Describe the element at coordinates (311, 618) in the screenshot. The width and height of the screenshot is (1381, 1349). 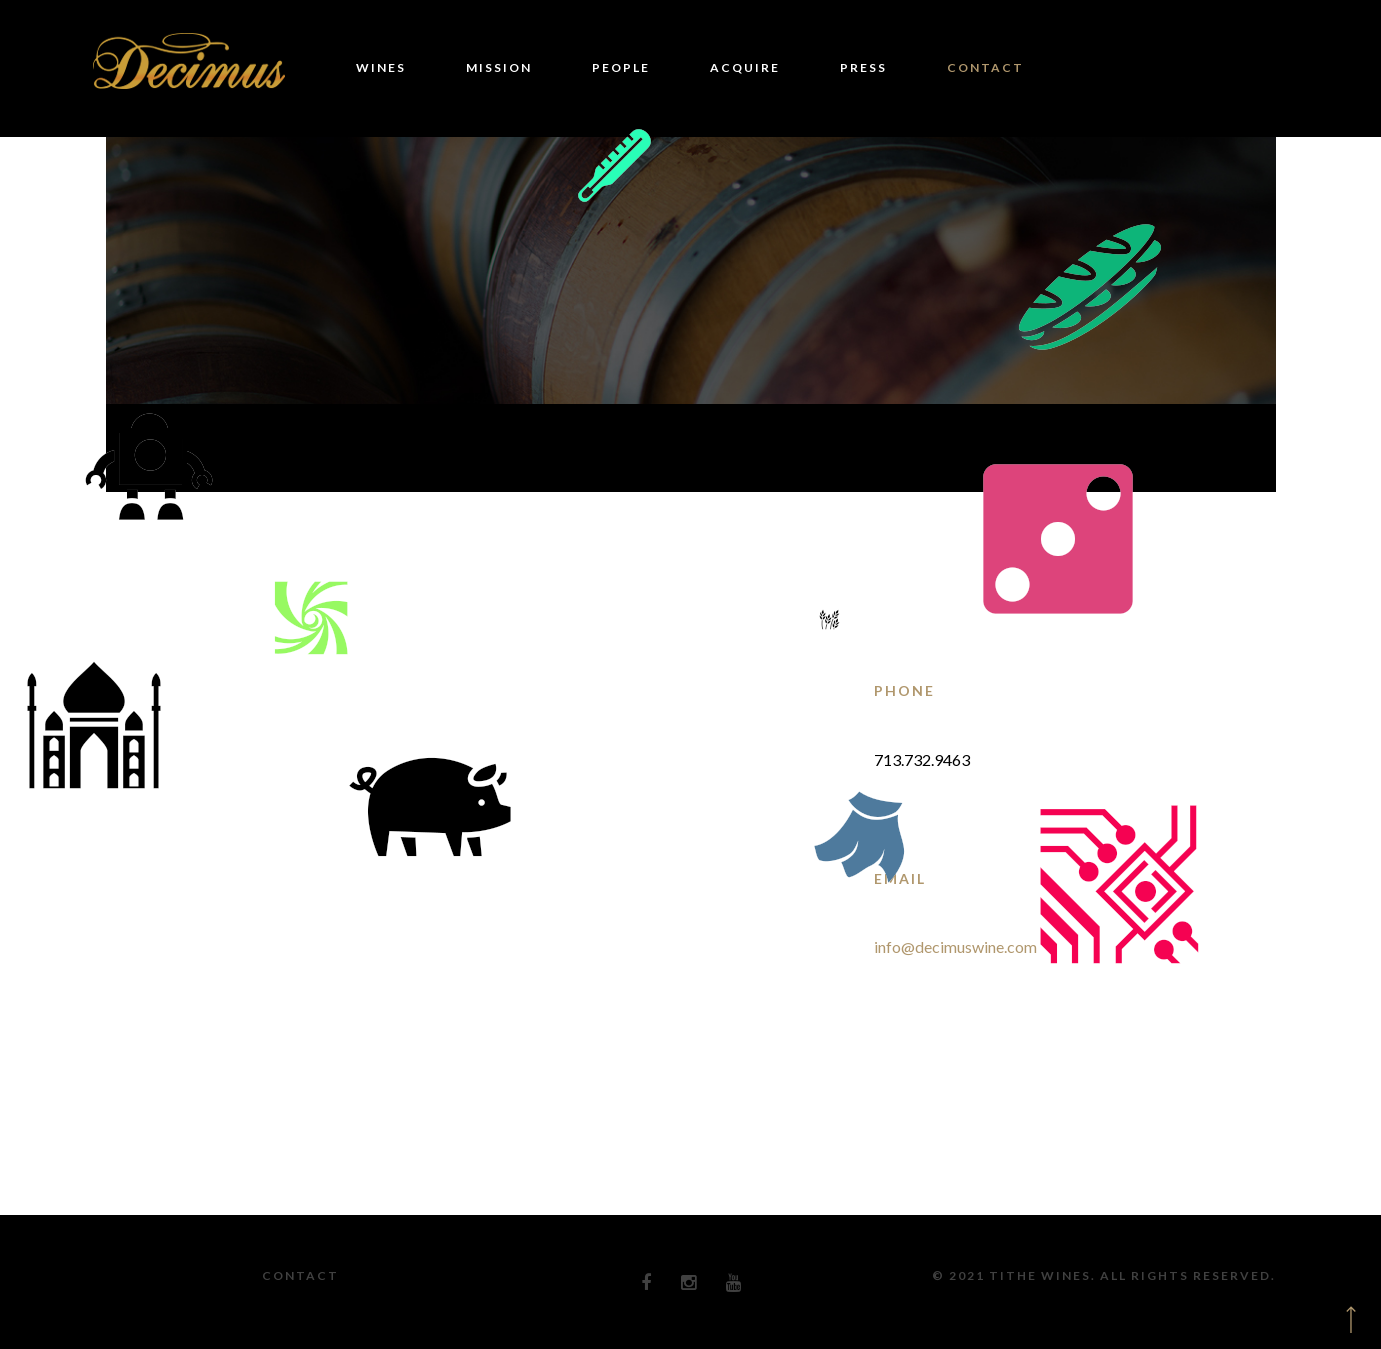
I see `activate vortex or whirlpool ability` at that location.